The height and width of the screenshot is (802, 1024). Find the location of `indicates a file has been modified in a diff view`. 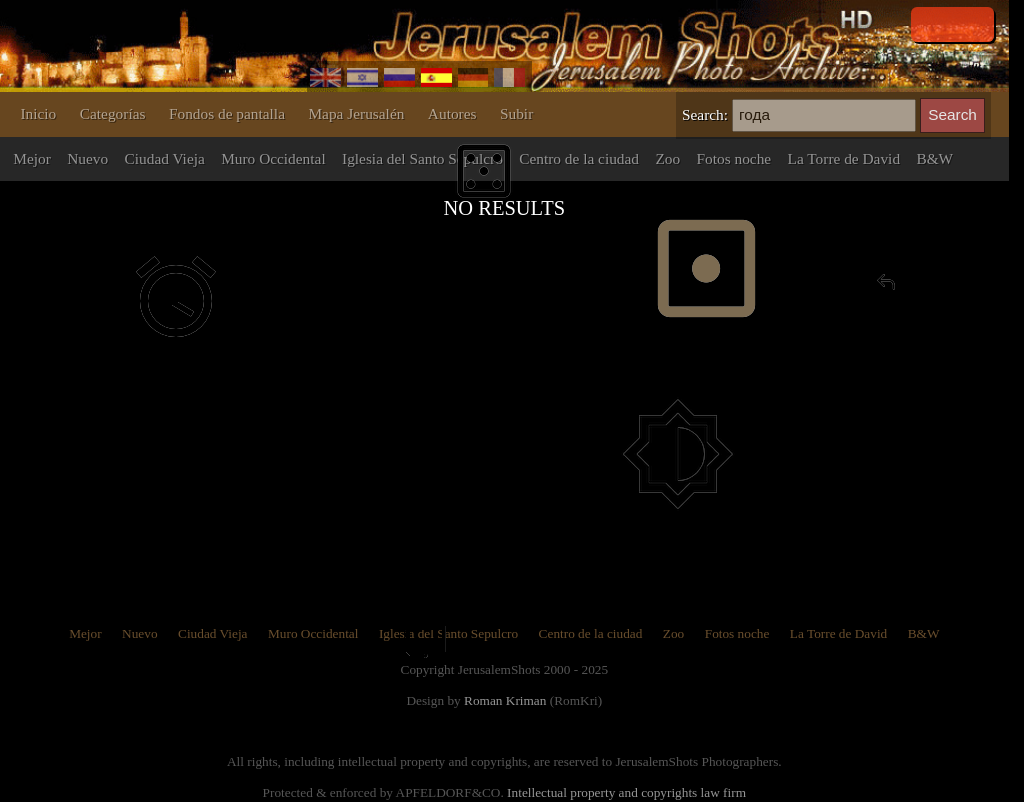

indicates a file has been modified in a diff view is located at coordinates (706, 268).